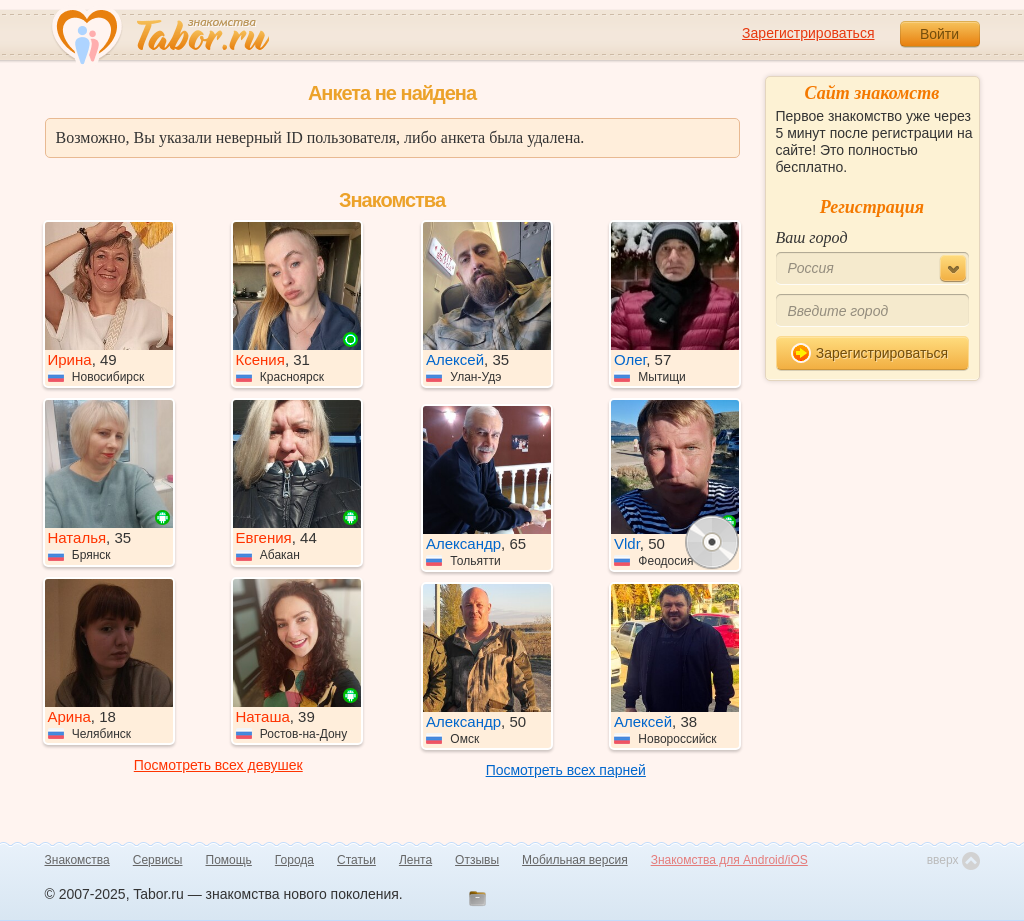  I want to click on indicates a rewritable CD-RW disc, so click(712, 542).